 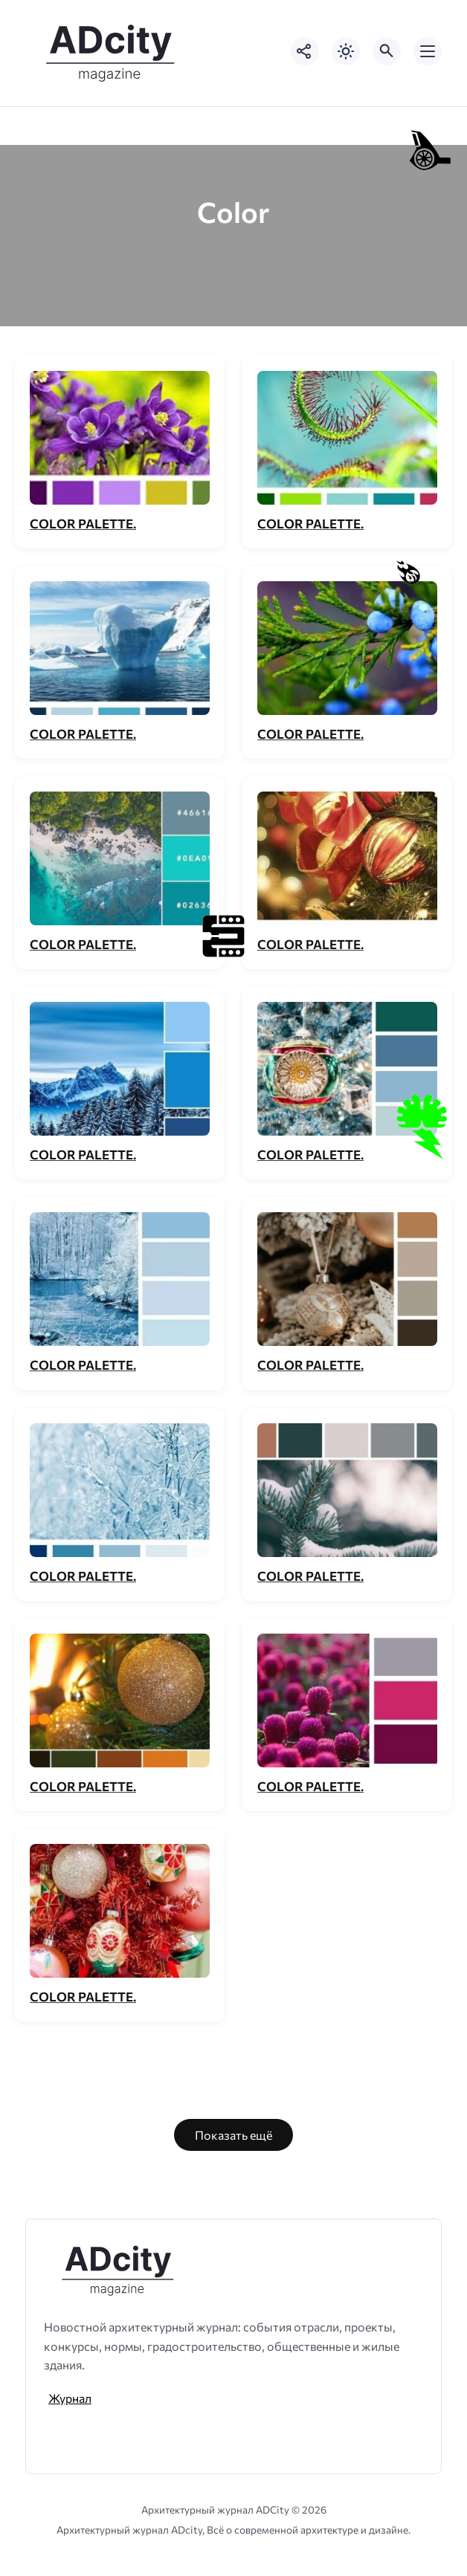 What do you see at coordinates (430, 150) in the screenshot?
I see `helicopter tail rotor component in a game interface` at bounding box center [430, 150].